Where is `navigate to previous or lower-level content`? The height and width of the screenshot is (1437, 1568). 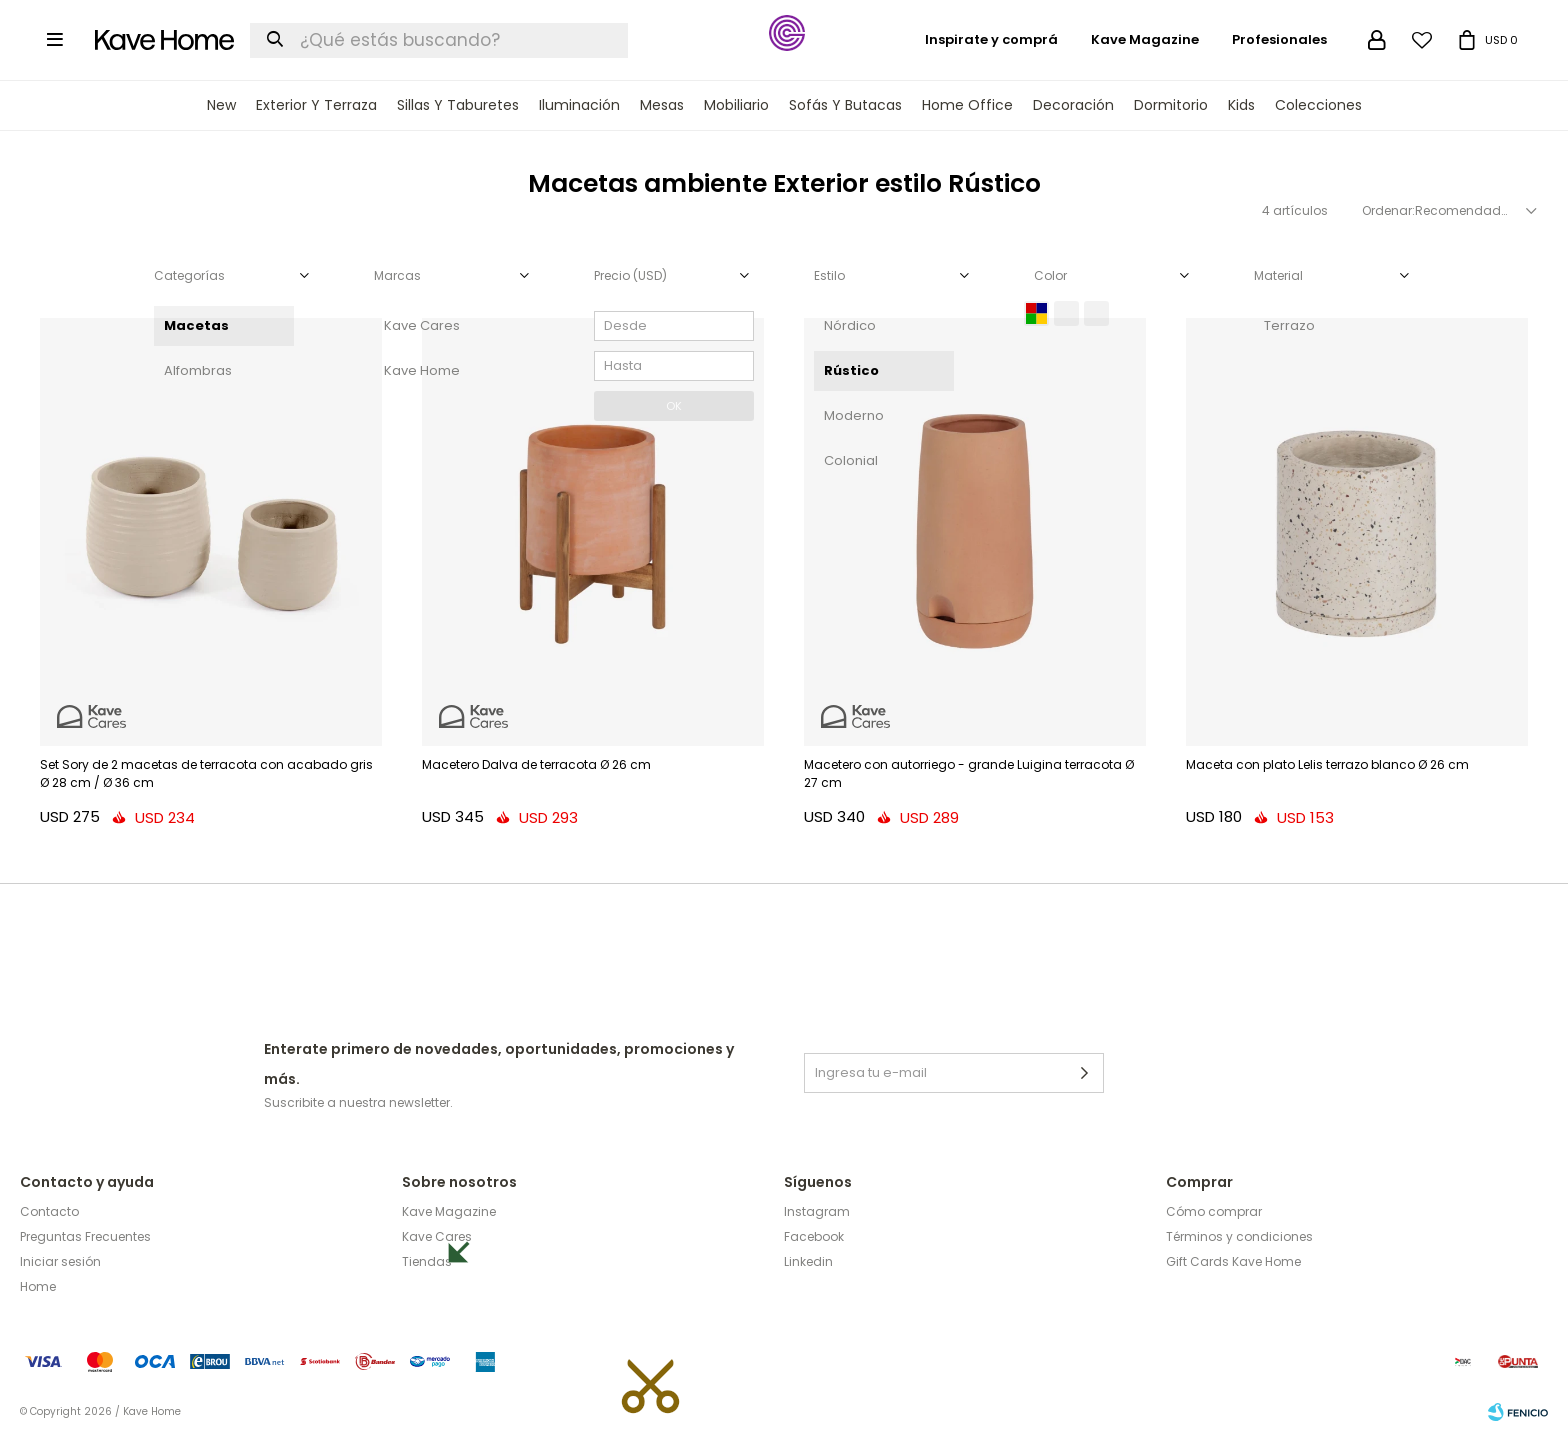
navigate to previous or lower-level content is located at coordinates (459, 1252).